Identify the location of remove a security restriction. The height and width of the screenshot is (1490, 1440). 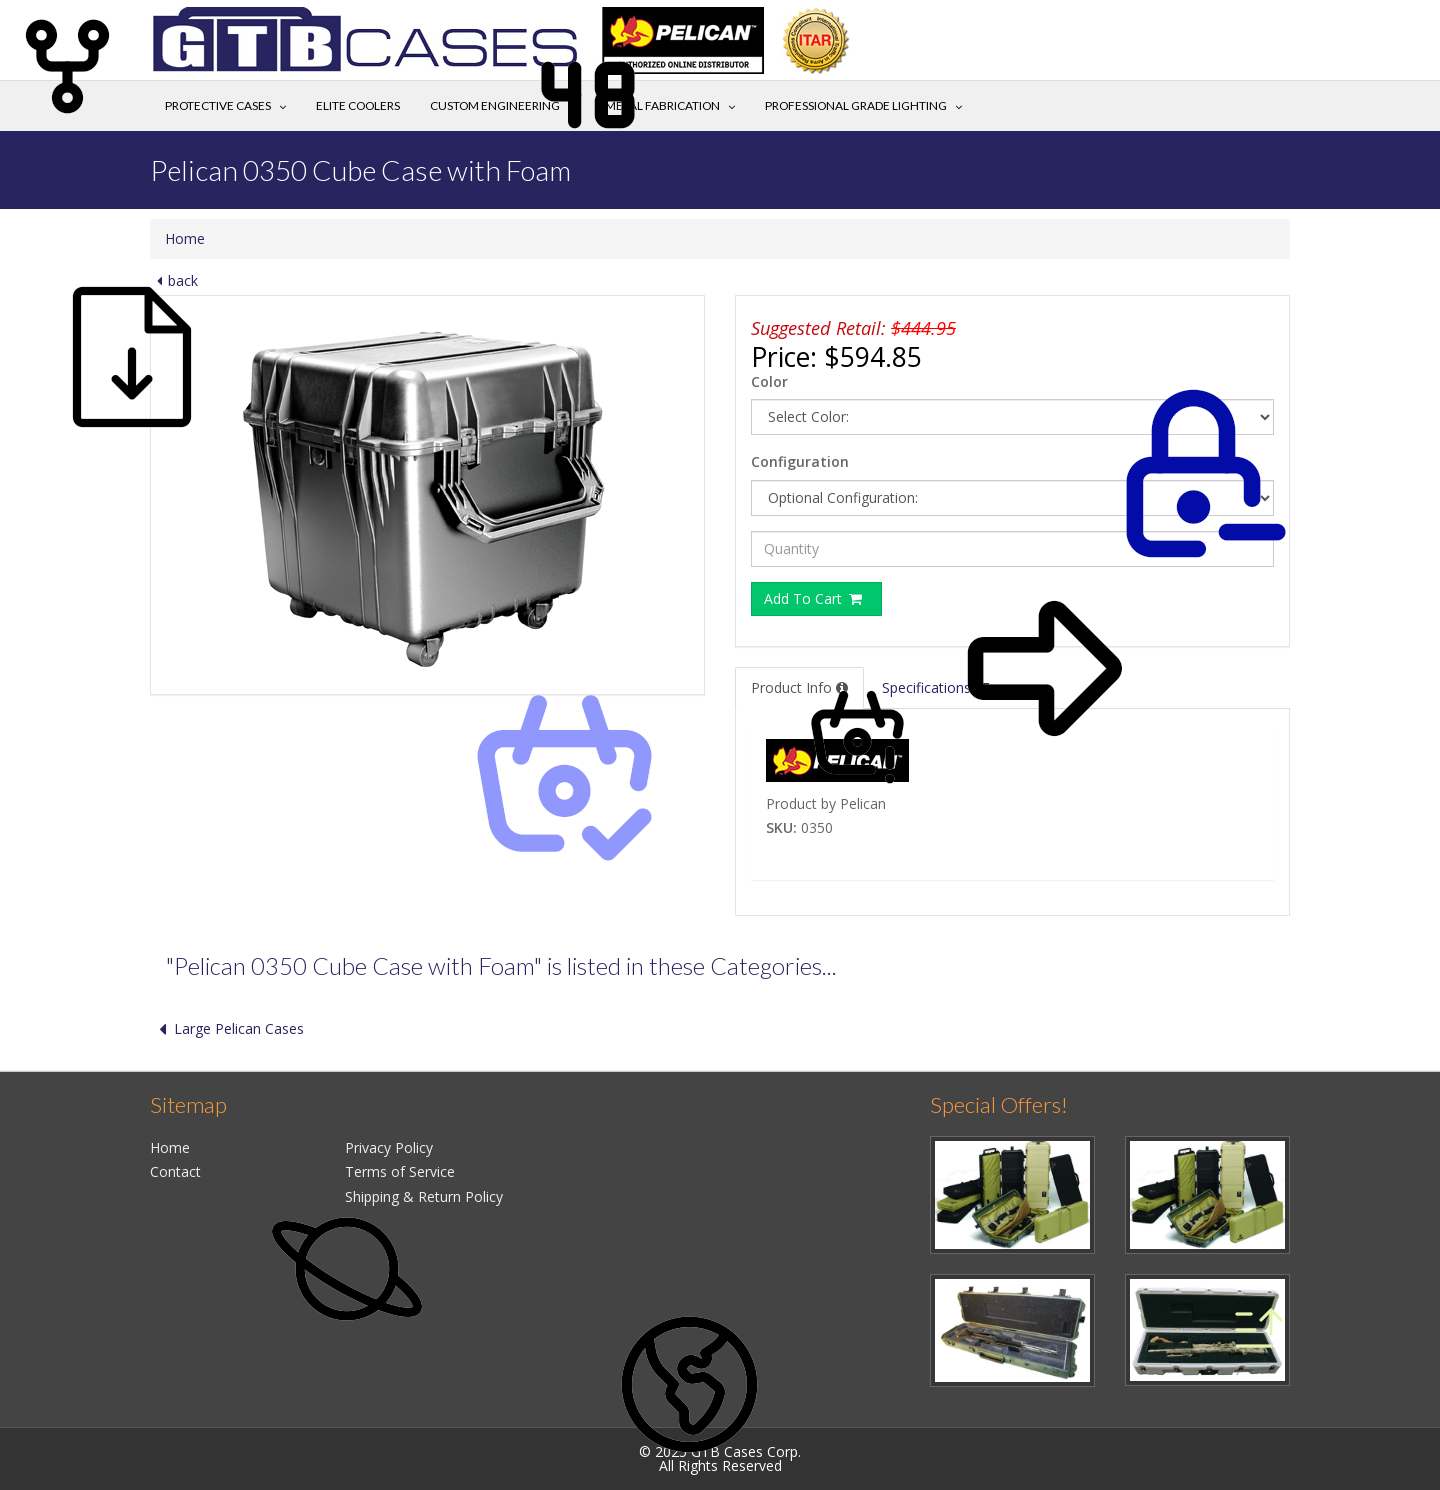
(1193, 473).